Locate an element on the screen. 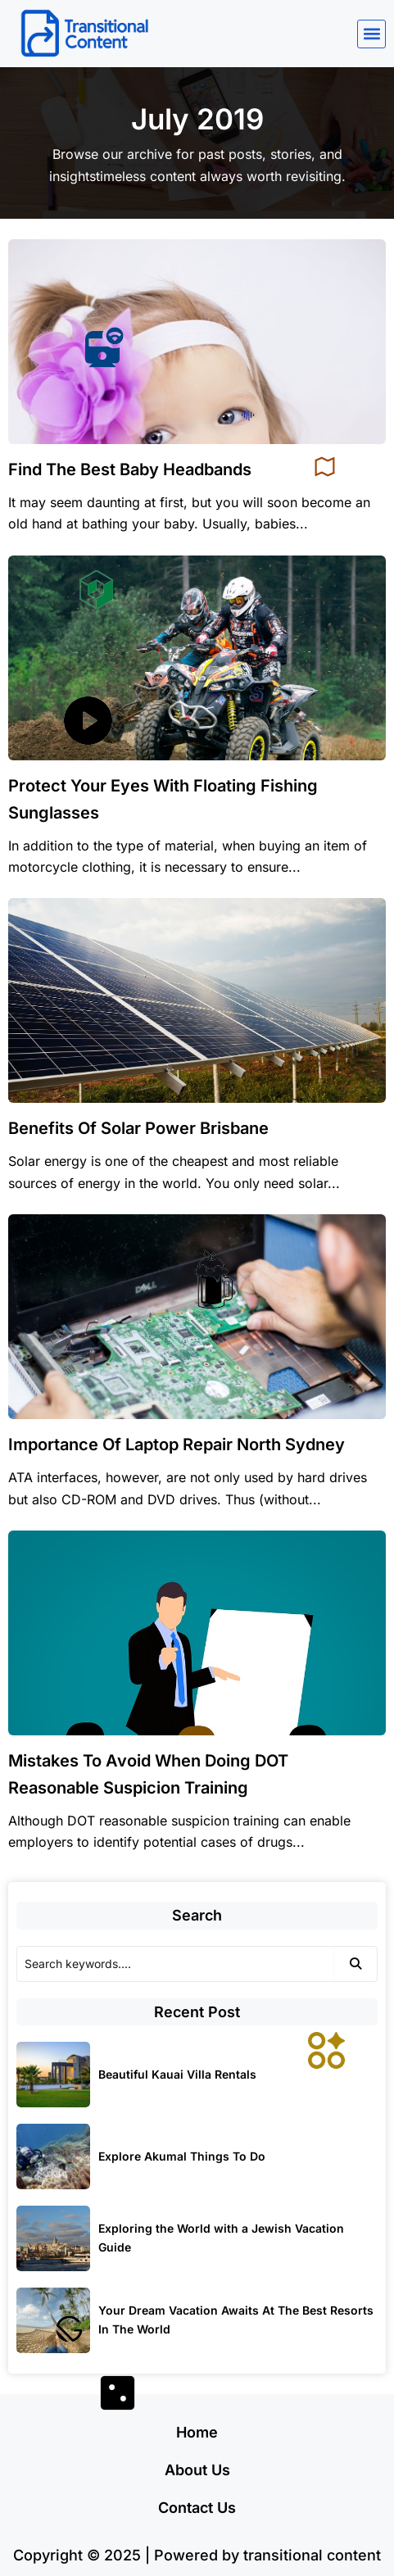 The width and height of the screenshot is (394, 2576). voice recognition or audio waveform indicator is located at coordinates (247, 415).